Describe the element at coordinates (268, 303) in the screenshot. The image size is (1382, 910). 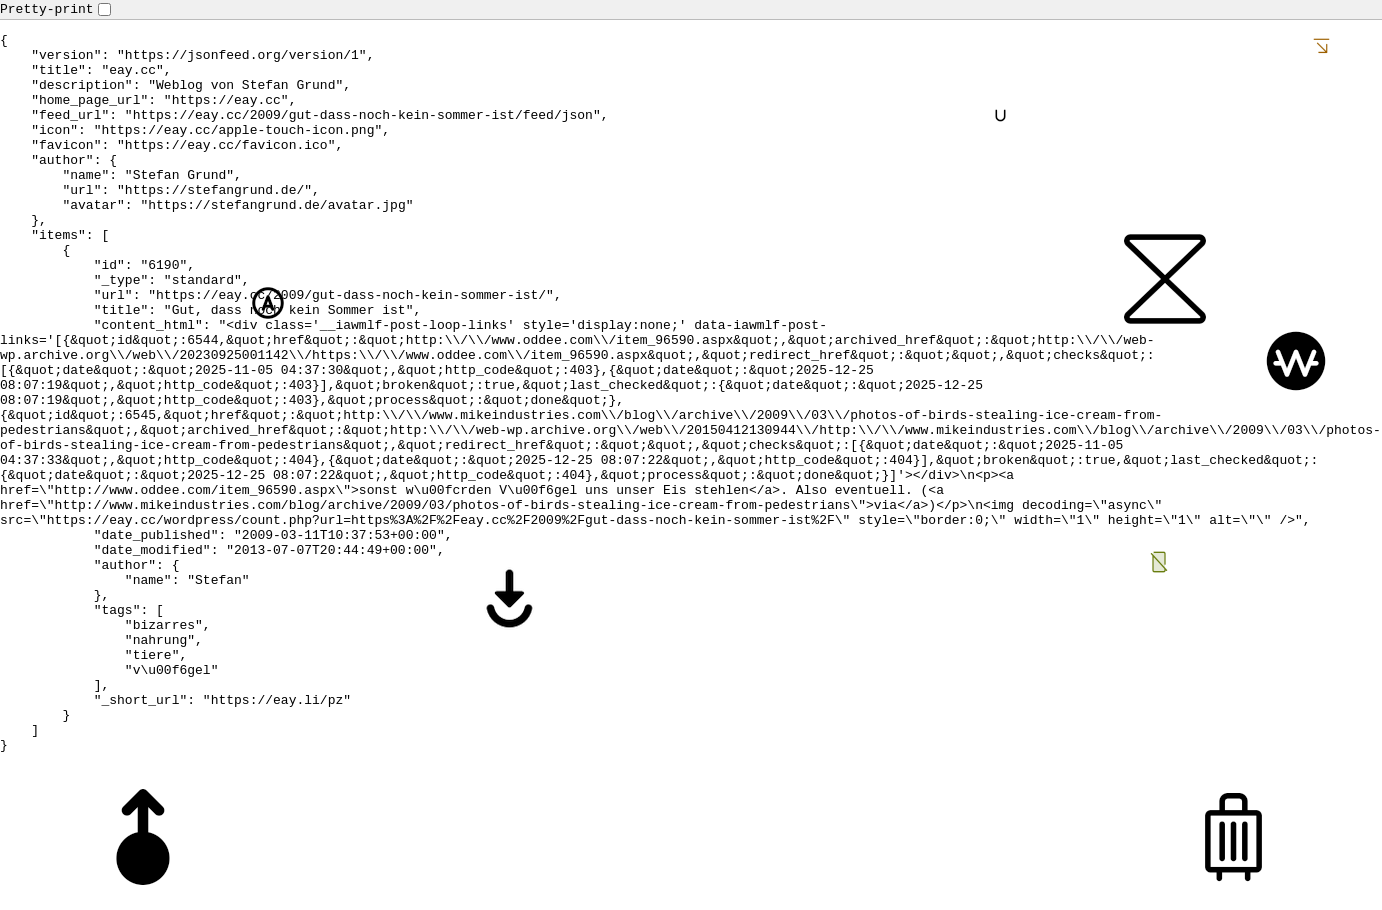
I see `xbox controller A button indicator` at that location.